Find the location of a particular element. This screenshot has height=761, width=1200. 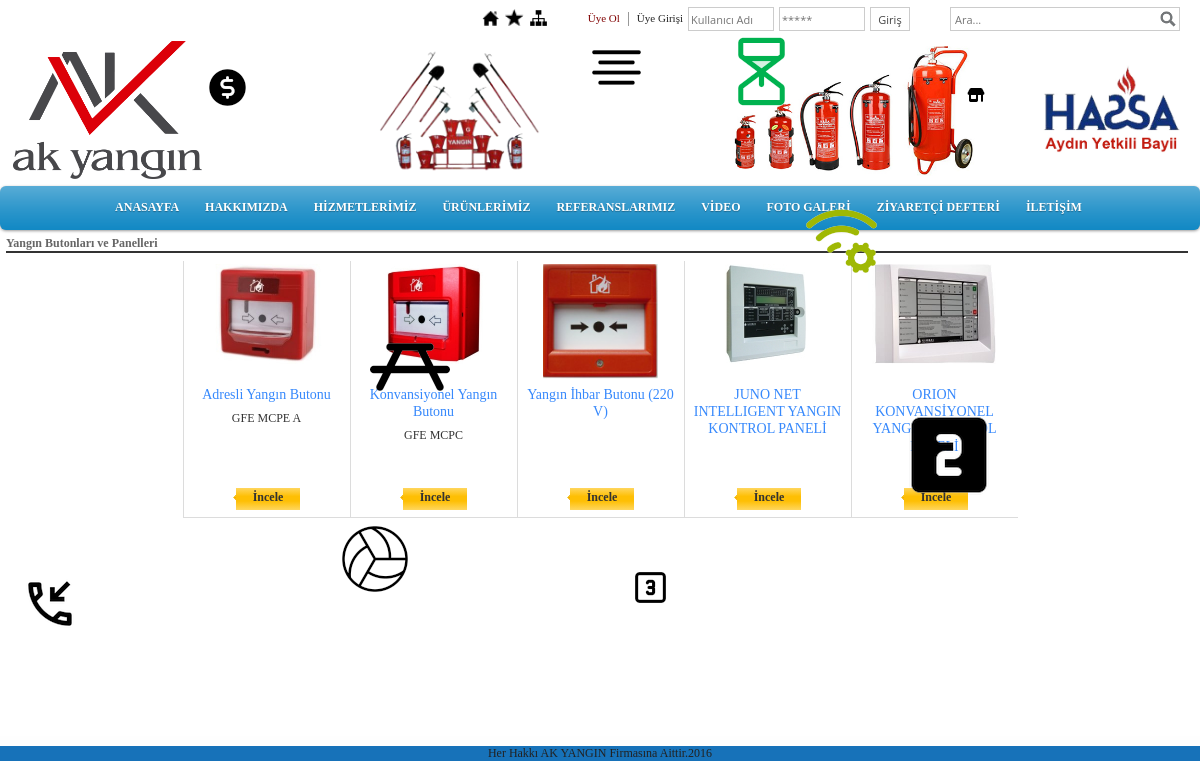

volleyball sport category or activity is located at coordinates (375, 559).